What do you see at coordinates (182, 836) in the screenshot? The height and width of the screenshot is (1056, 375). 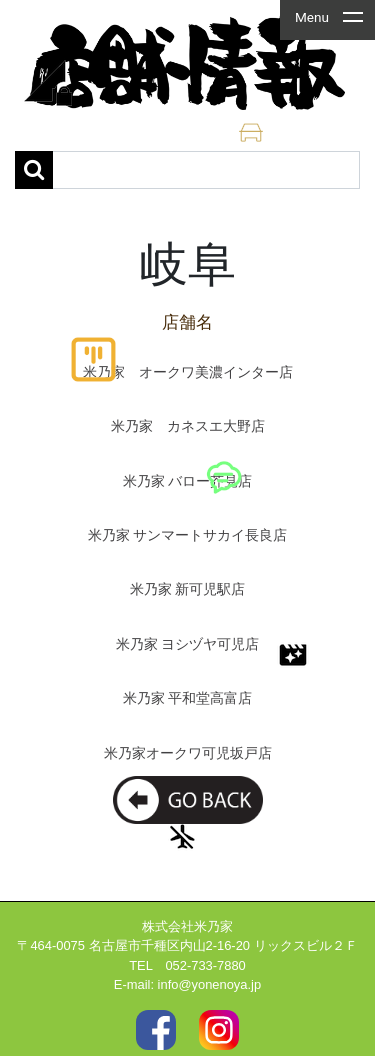 I see `airplane mode is currently disabled` at bounding box center [182, 836].